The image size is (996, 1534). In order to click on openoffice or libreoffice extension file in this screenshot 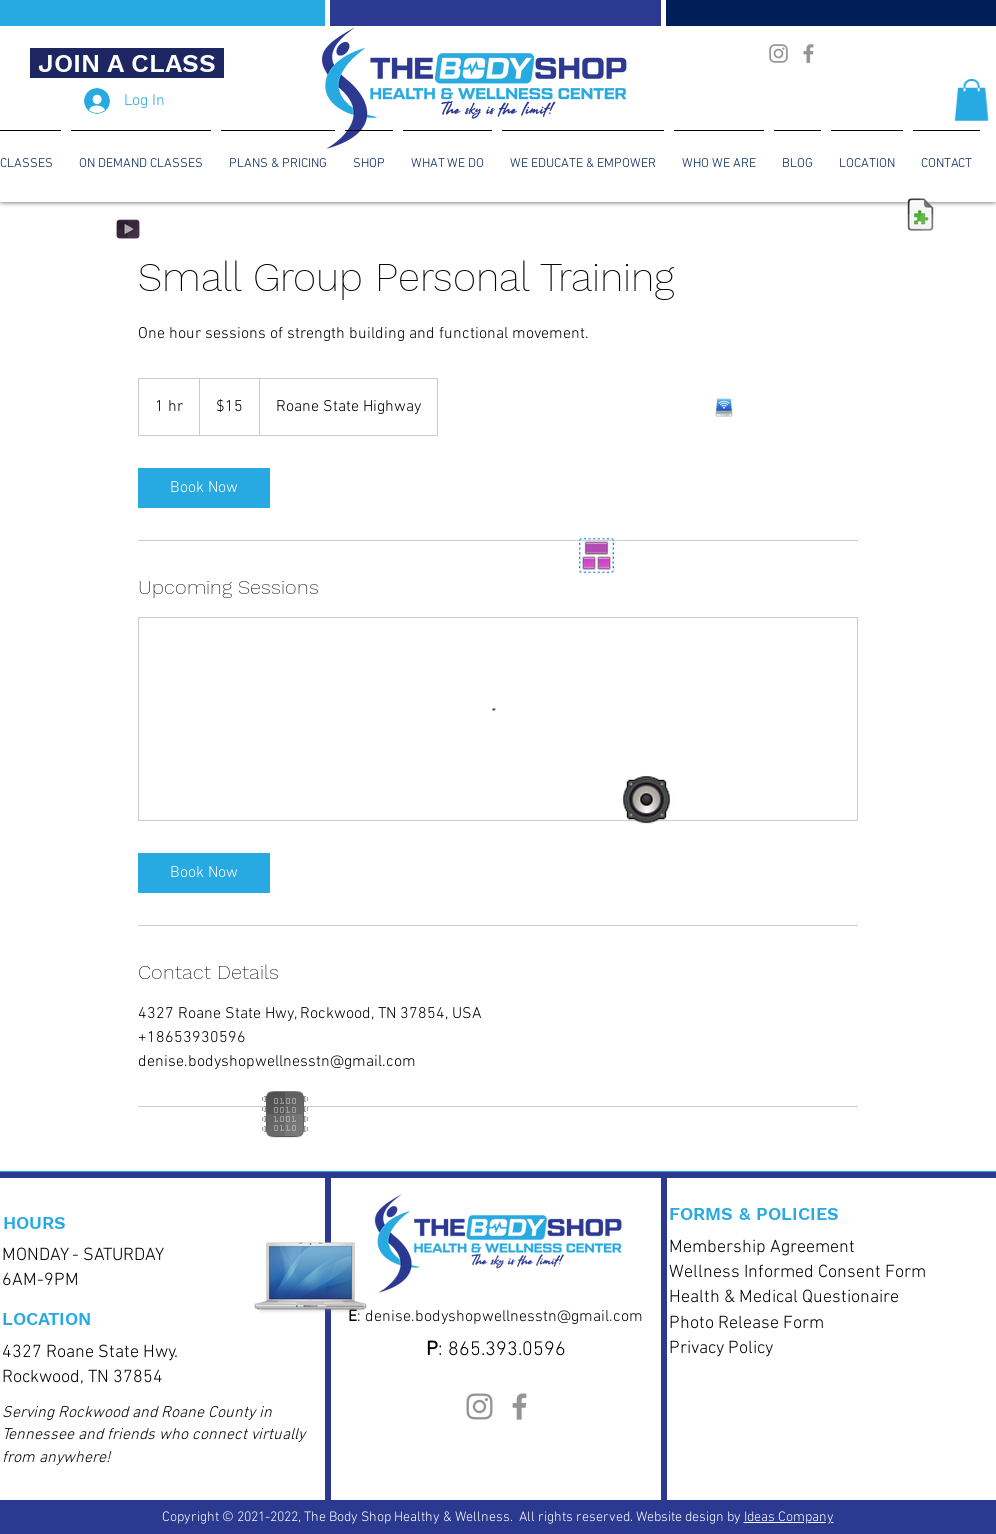, I will do `click(920, 214)`.